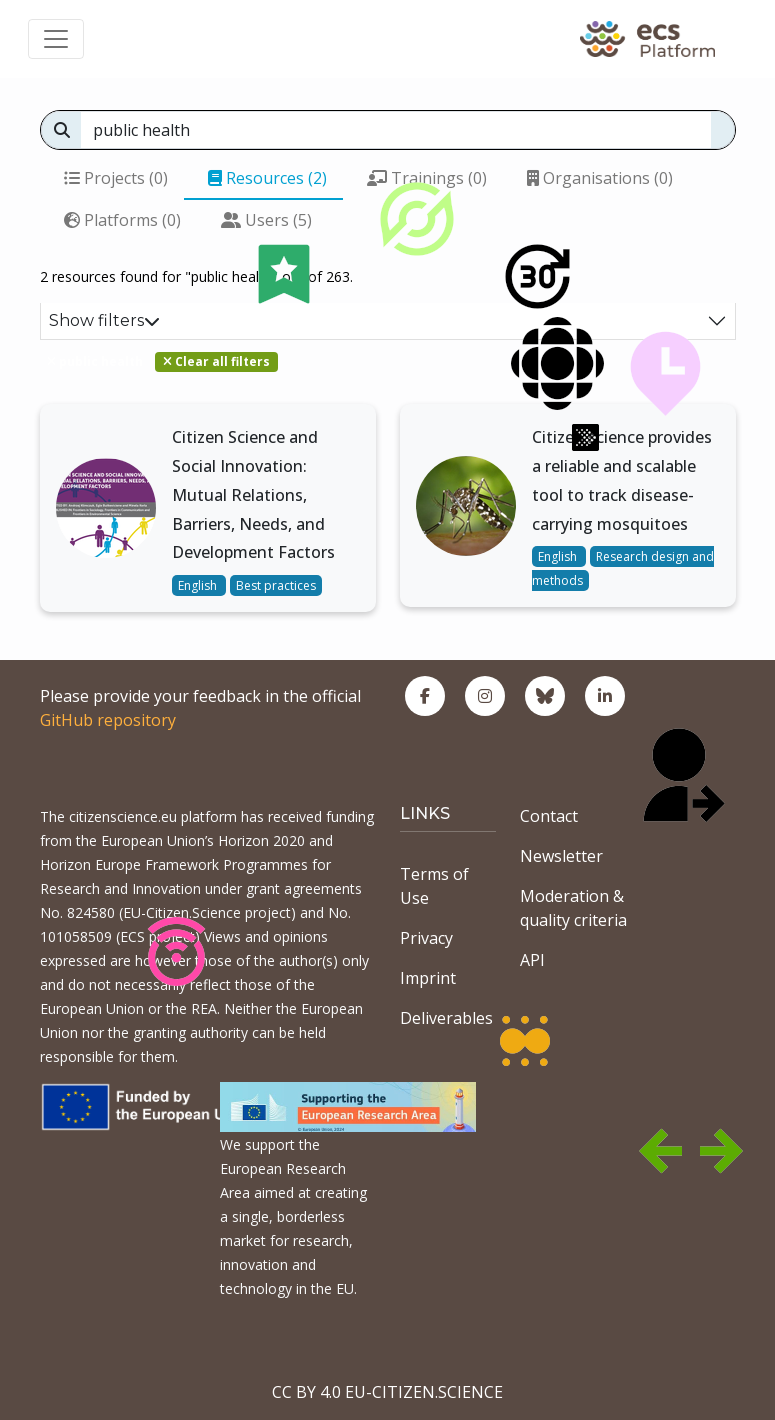  I want to click on skip forward 30 seconds, so click(537, 276).